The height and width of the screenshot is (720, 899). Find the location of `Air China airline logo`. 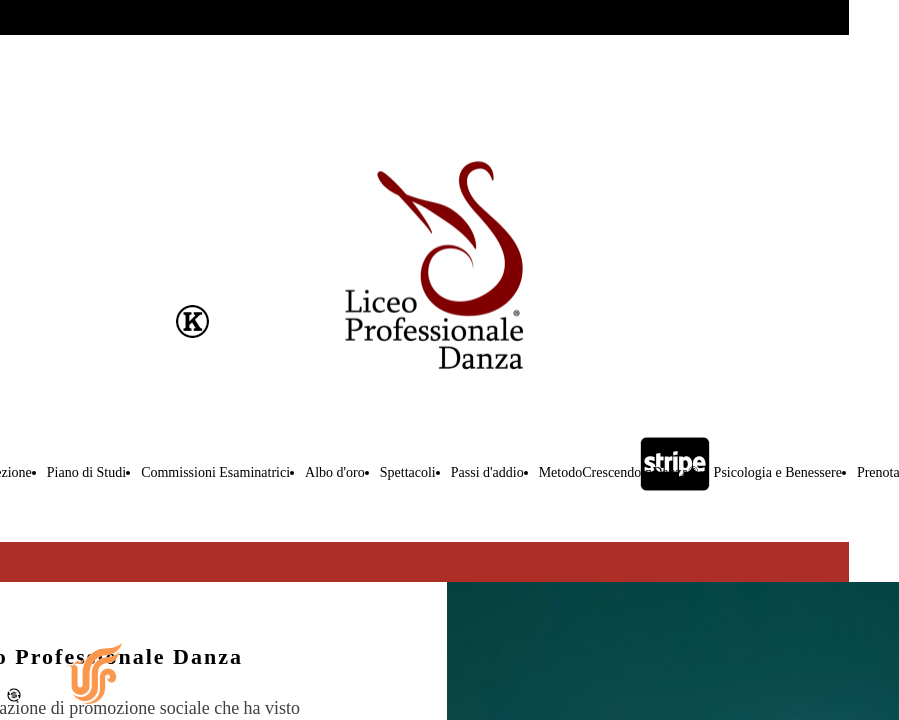

Air China airline logo is located at coordinates (94, 673).